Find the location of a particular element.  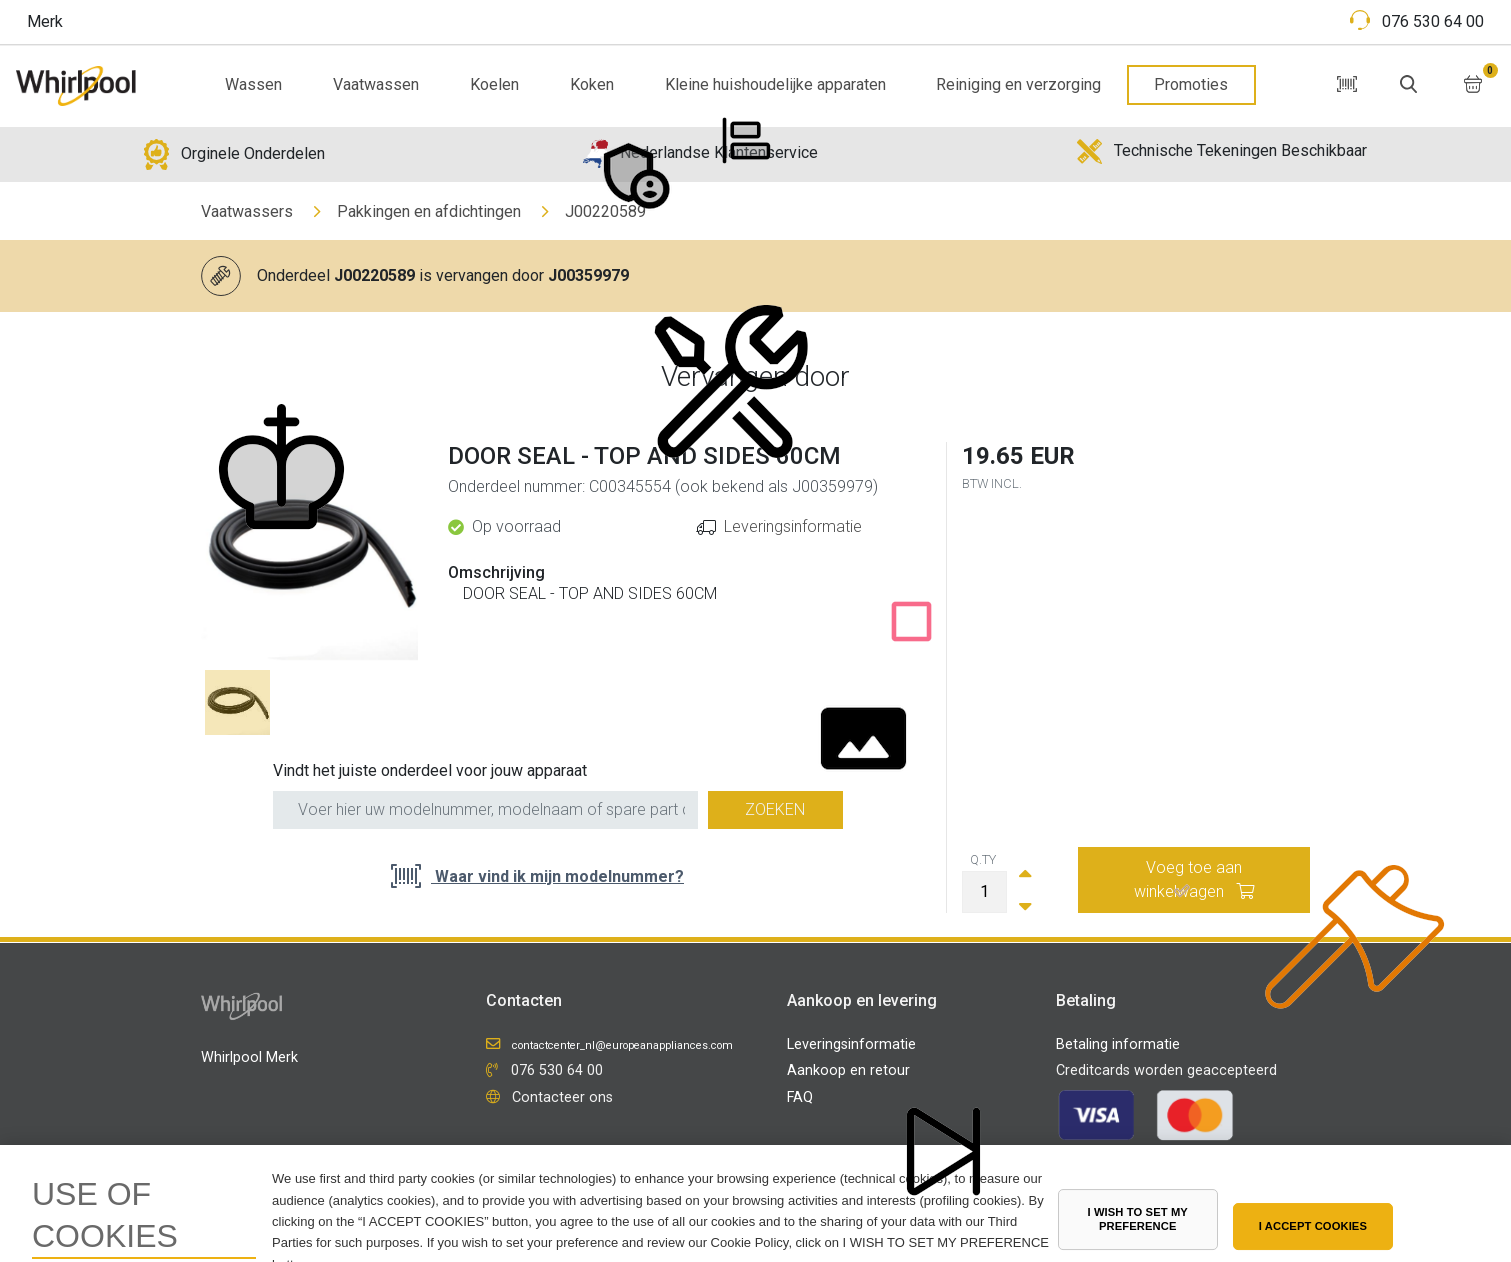

skip to the next track or media item is located at coordinates (943, 1151).